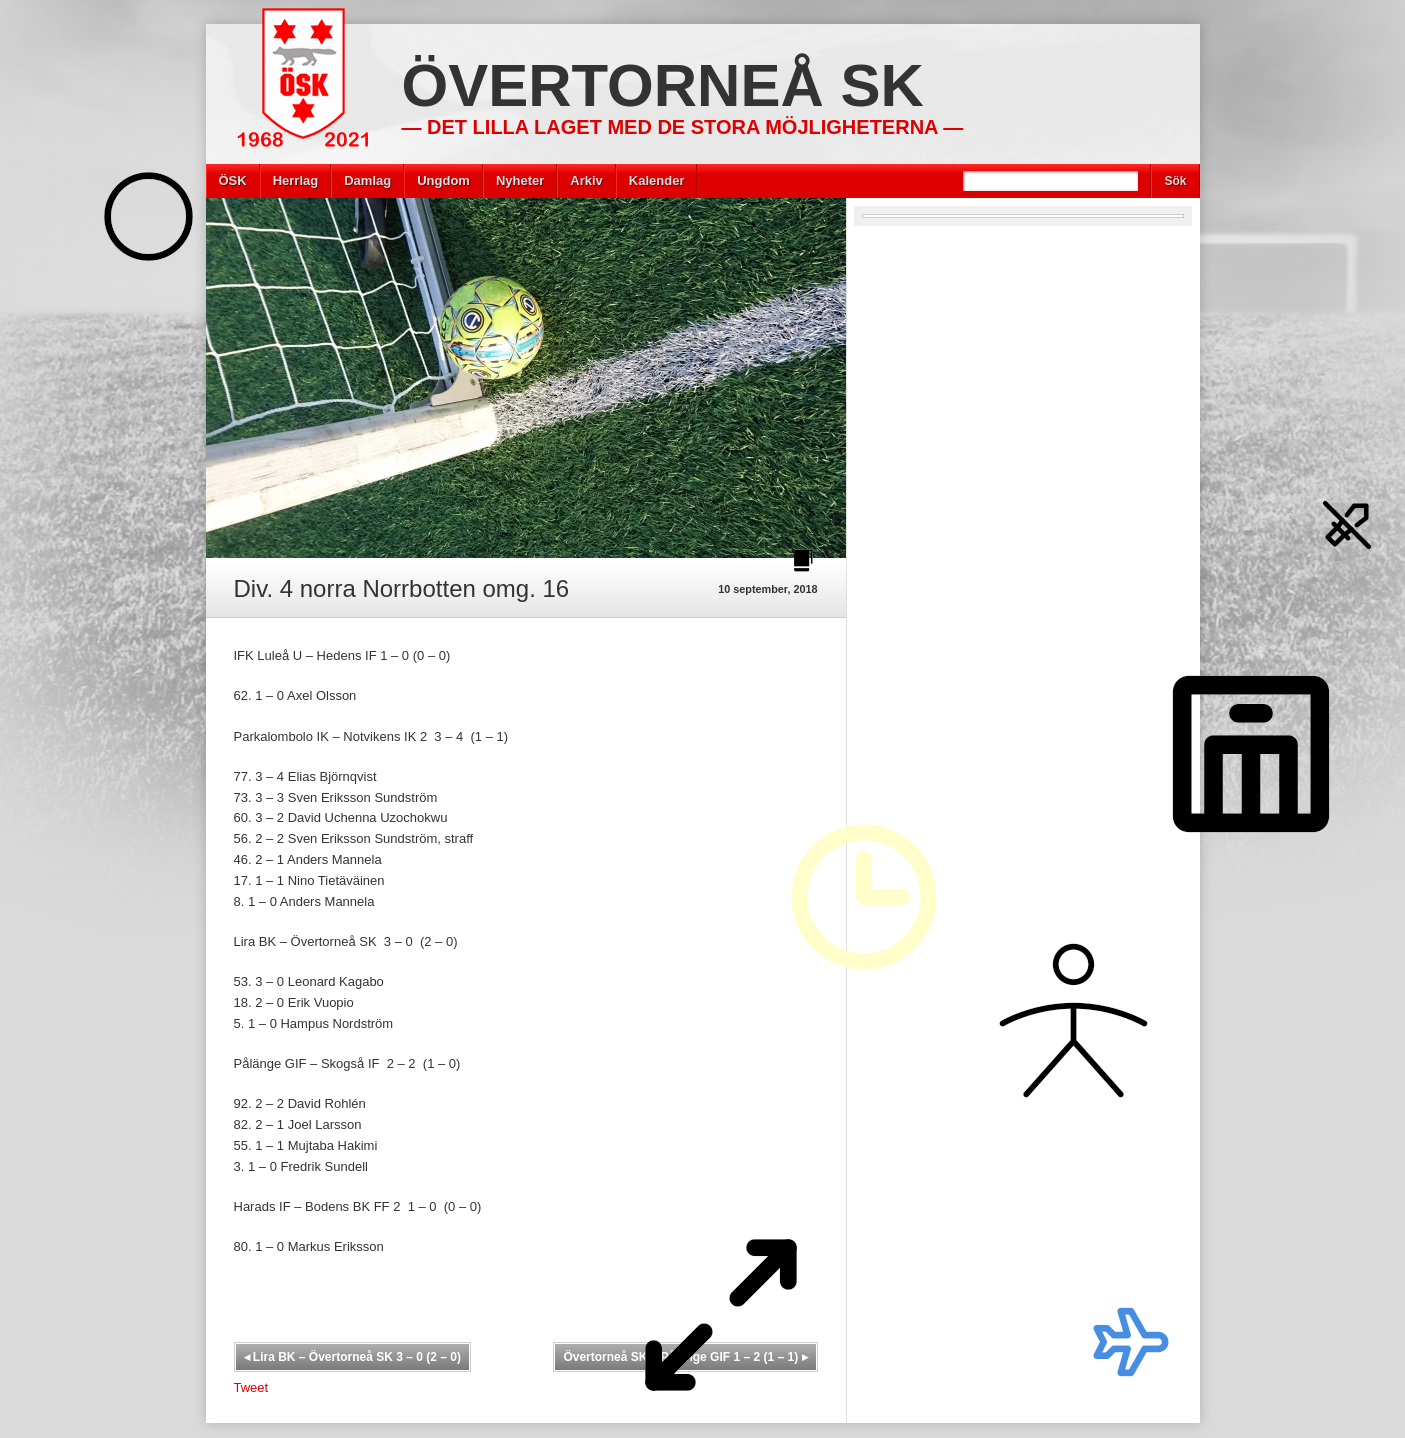  Describe the element at coordinates (148, 216) in the screenshot. I see `unselected radio button option` at that location.